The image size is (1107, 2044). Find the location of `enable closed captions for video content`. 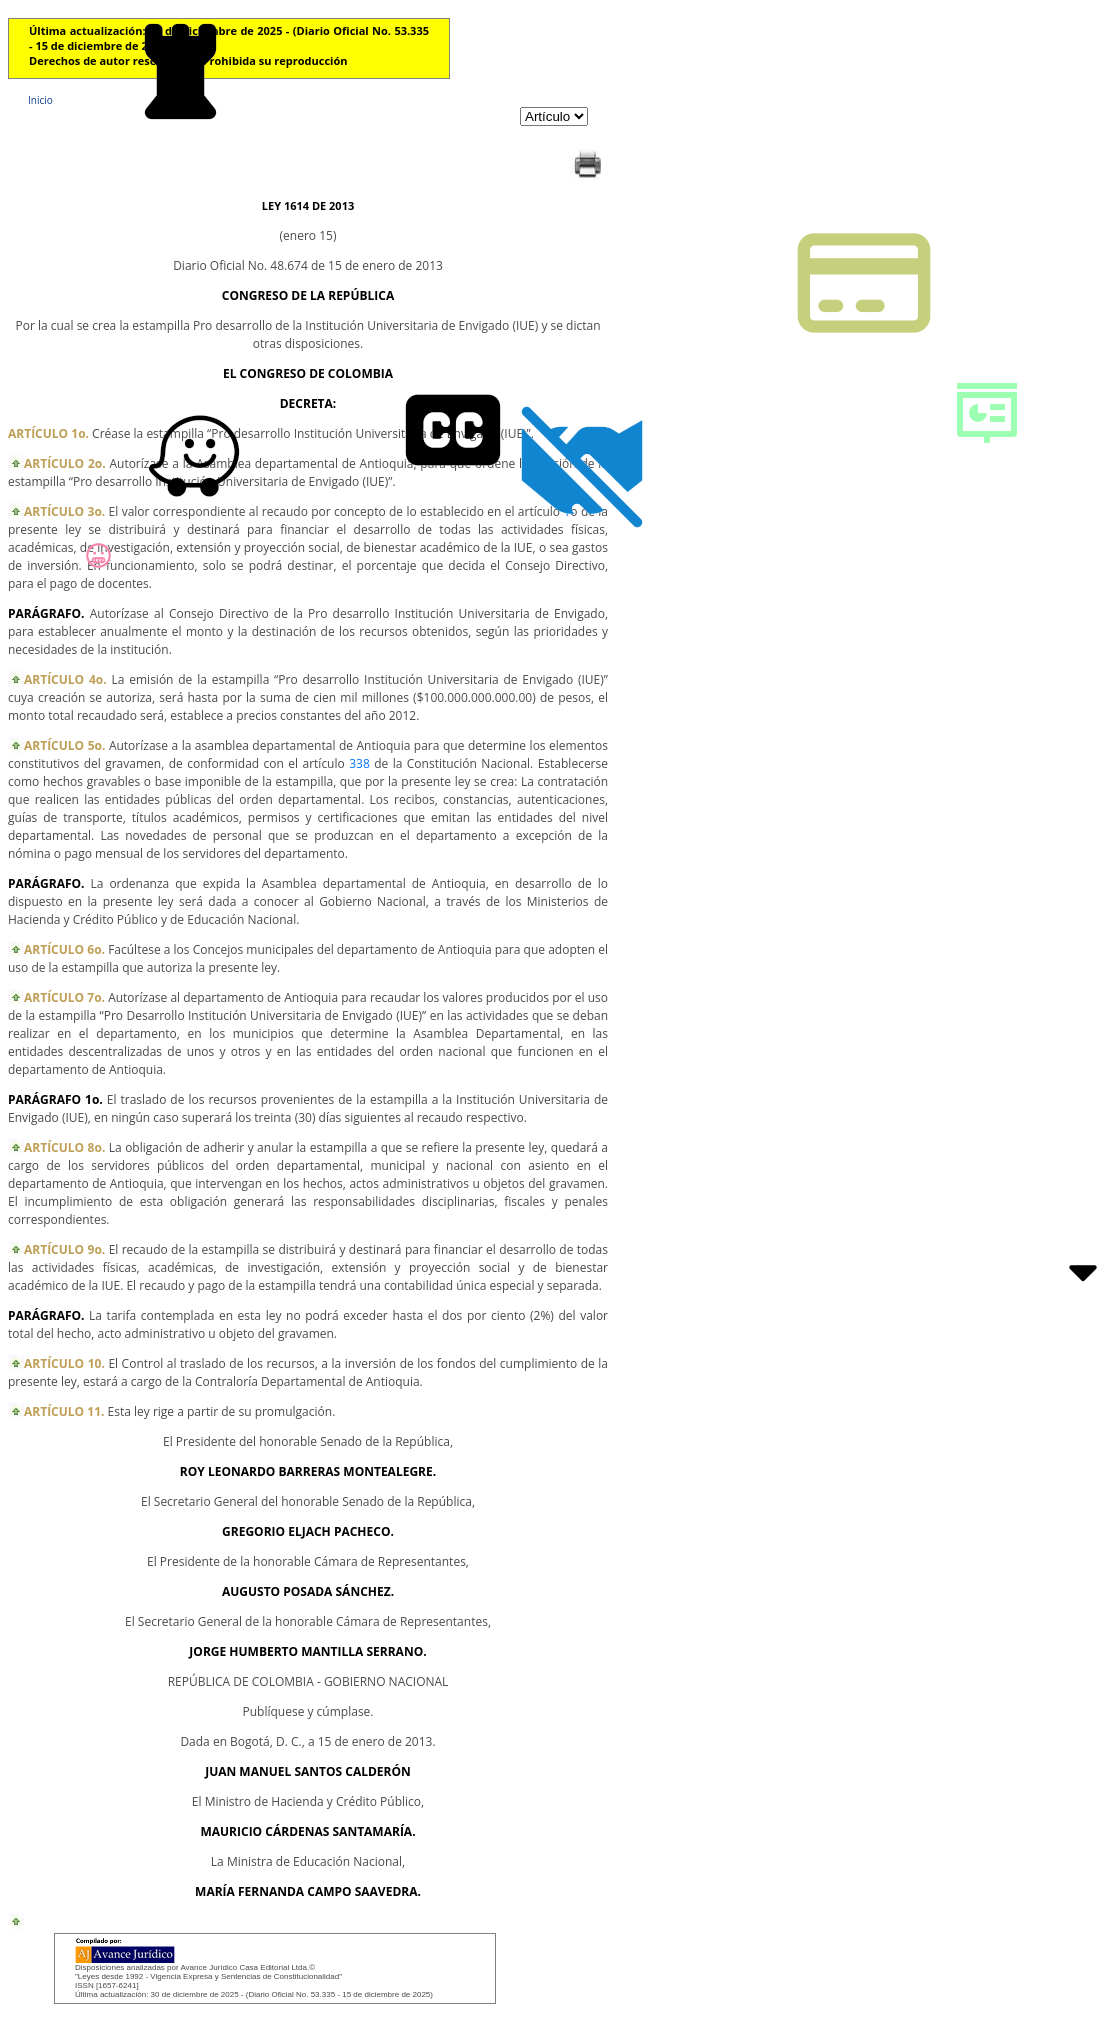

enable closed captions for video content is located at coordinates (453, 430).